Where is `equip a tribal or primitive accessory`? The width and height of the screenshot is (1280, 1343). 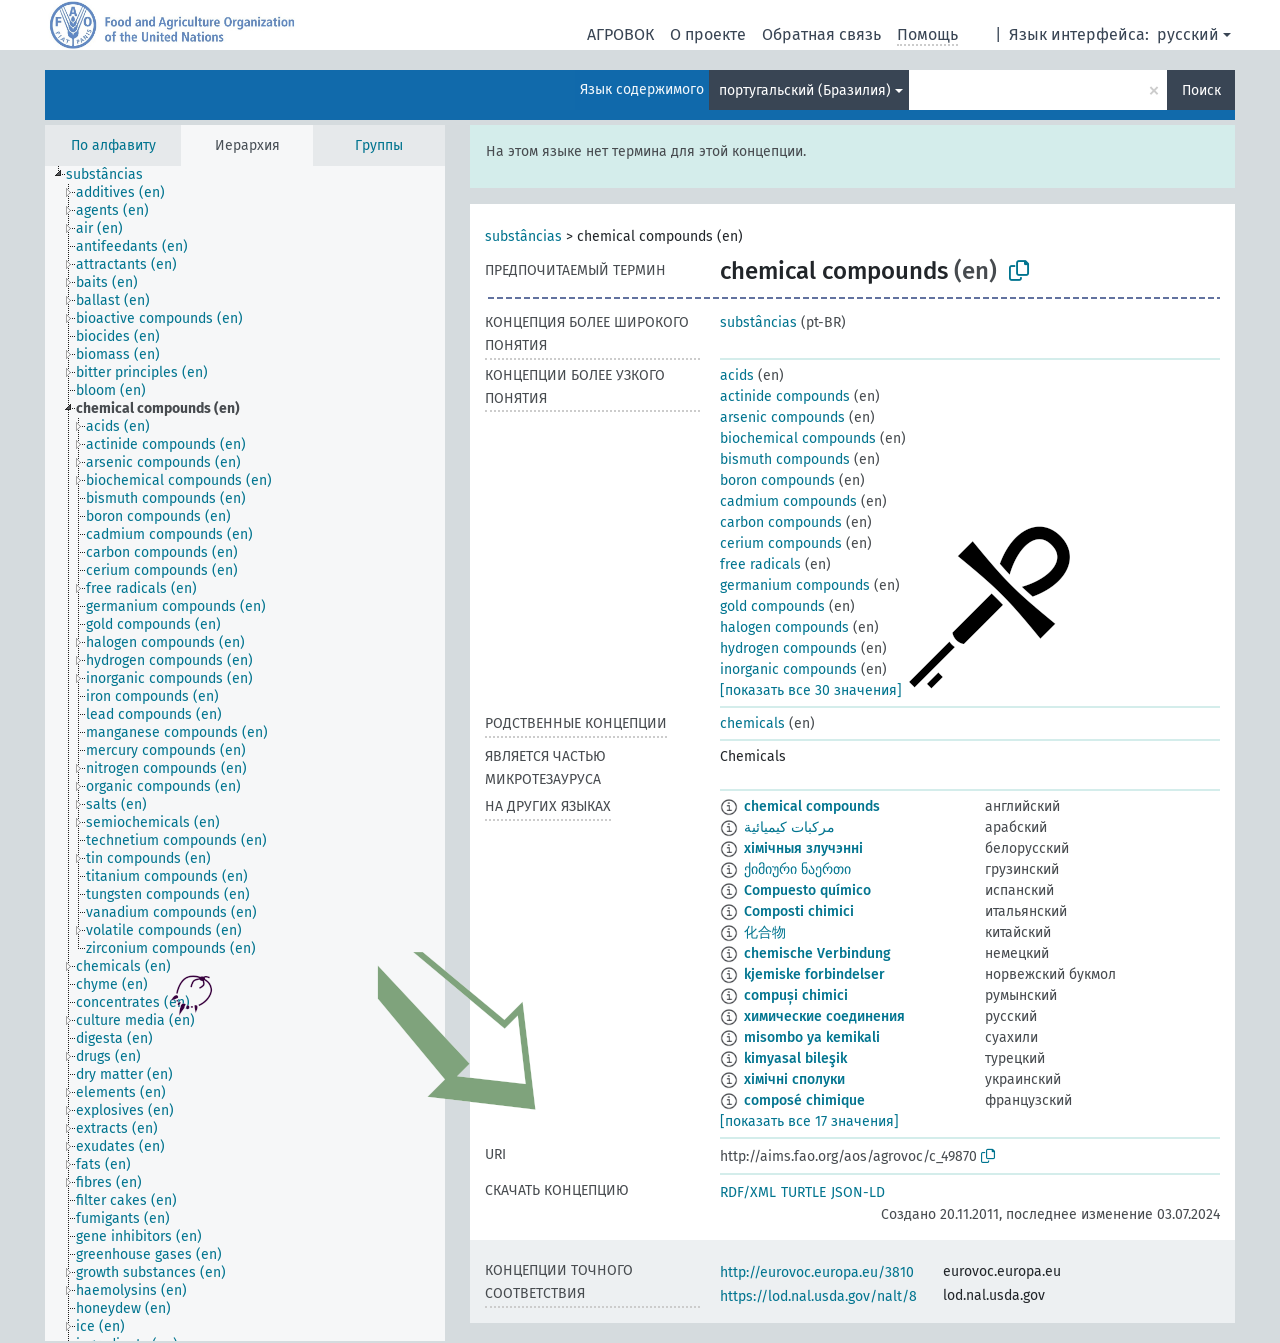 equip a tribal or primitive accessory is located at coordinates (191, 995).